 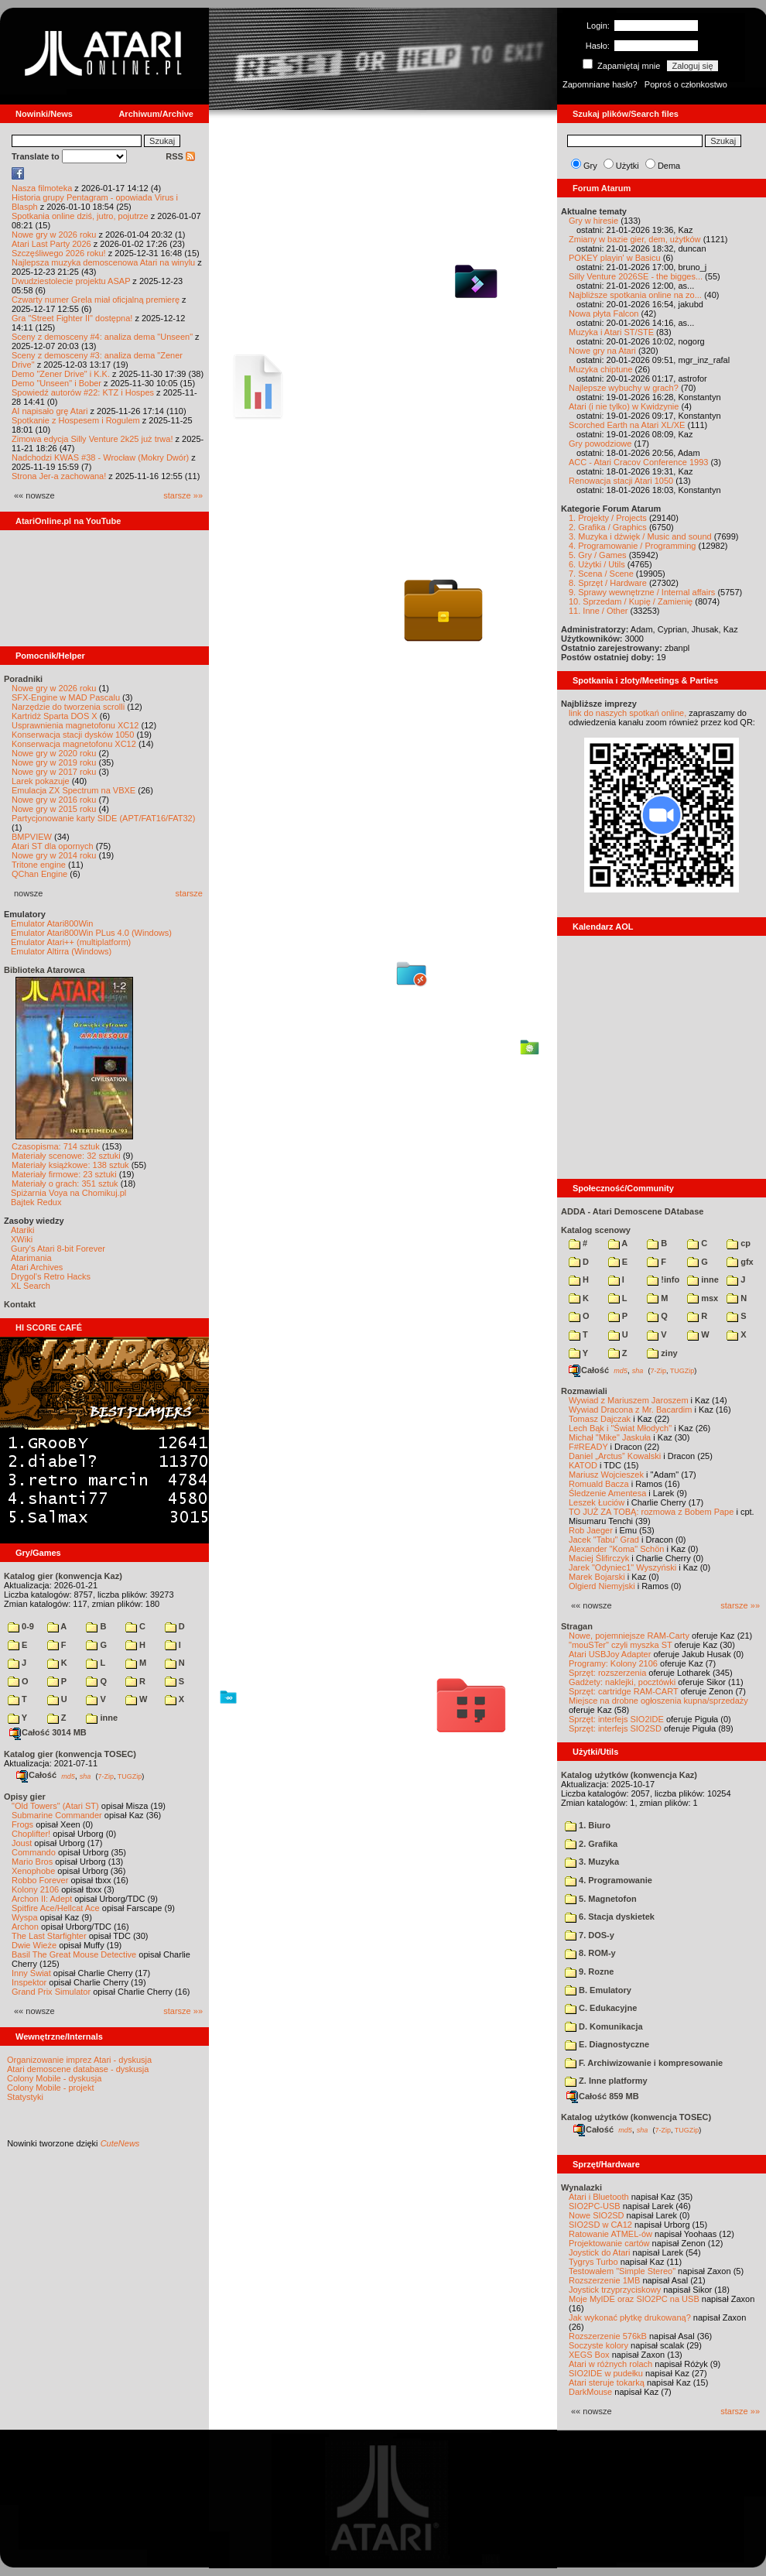 What do you see at coordinates (529, 1047) in the screenshot?
I see `open gamejolt games folder` at bounding box center [529, 1047].